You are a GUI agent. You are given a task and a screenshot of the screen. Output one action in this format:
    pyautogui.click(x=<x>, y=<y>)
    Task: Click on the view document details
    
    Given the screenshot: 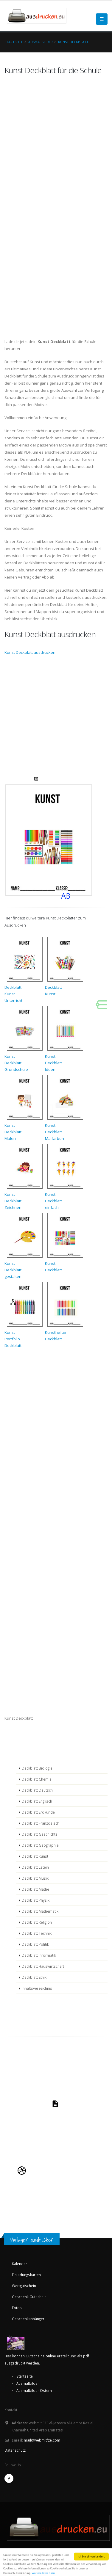 What is the action you would take?
    pyautogui.click(x=55, y=2104)
    